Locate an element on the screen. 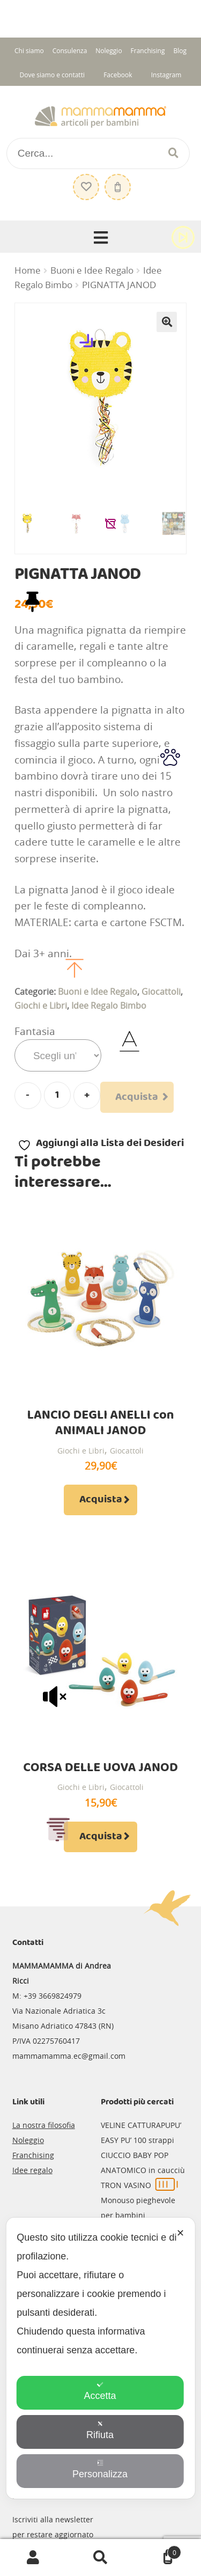 Image resolution: width=201 pixels, height=2576 pixels. access pet-related features or settings is located at coordinates (170, 757).